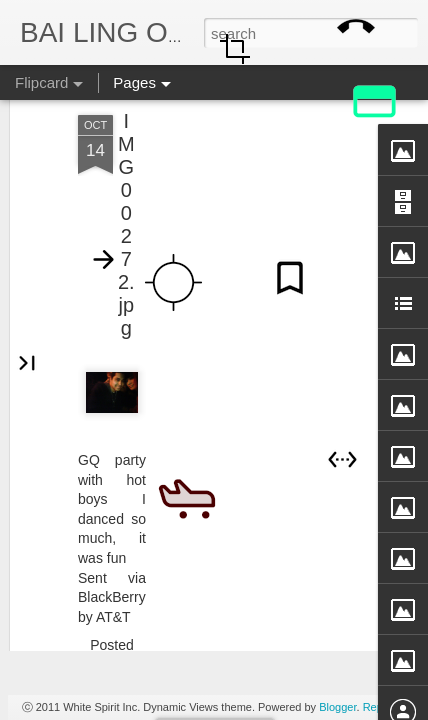  Describe the element at coordinates (235, 49) in the screenshot. I see `crop an image` at that location.